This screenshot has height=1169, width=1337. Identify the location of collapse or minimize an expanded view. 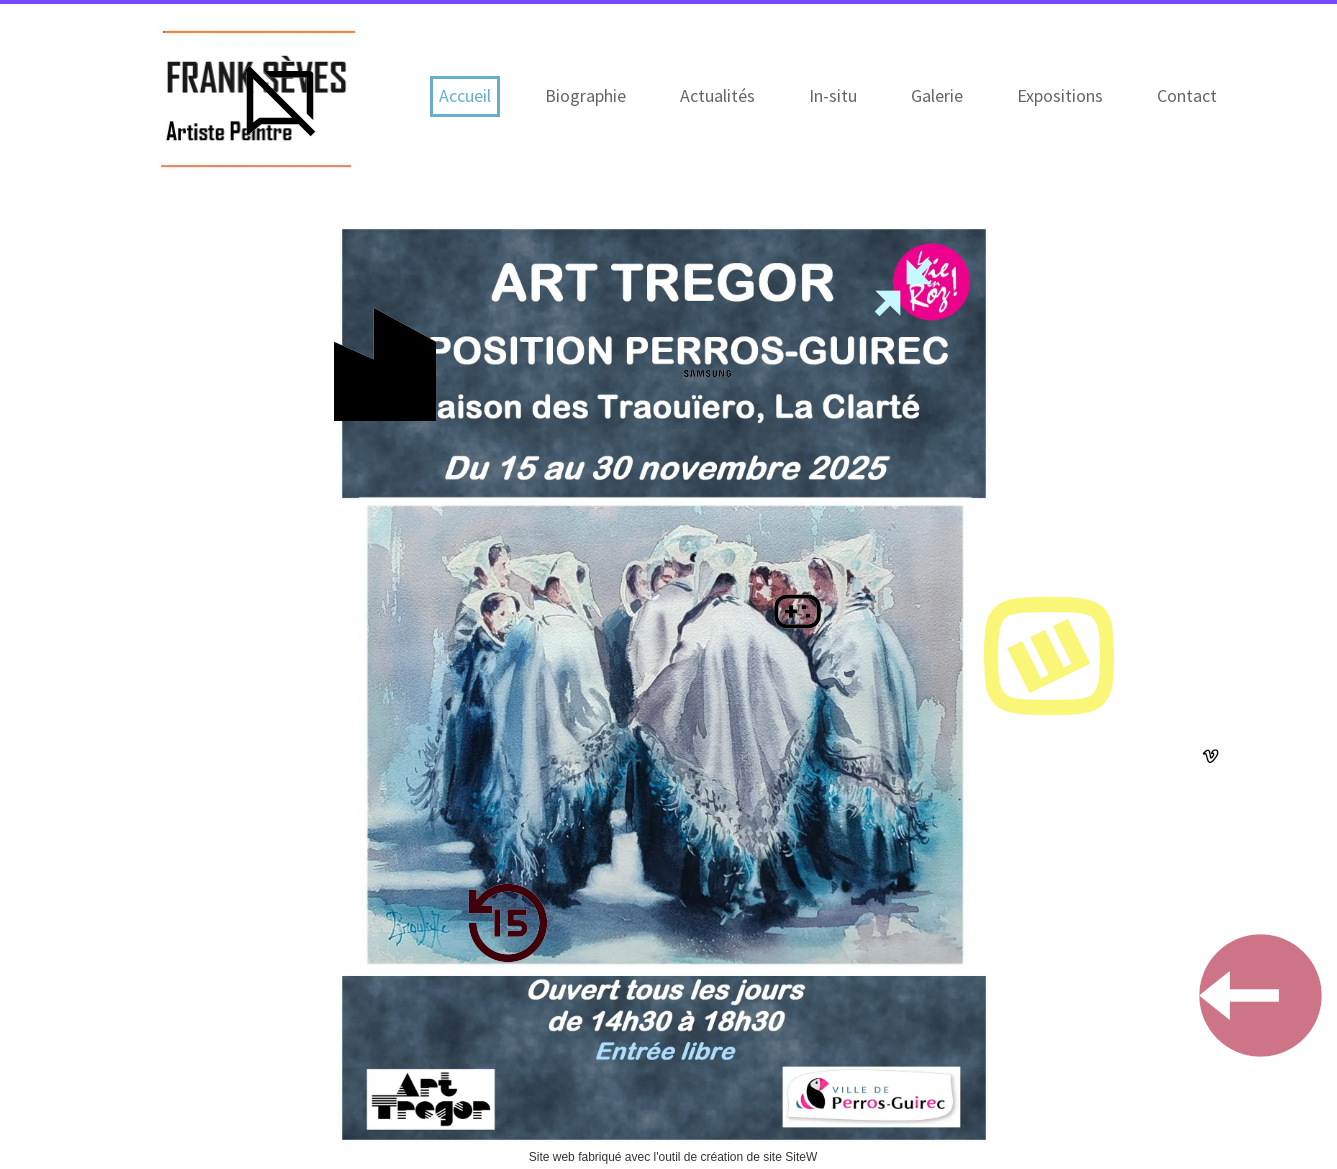
(903, 287).